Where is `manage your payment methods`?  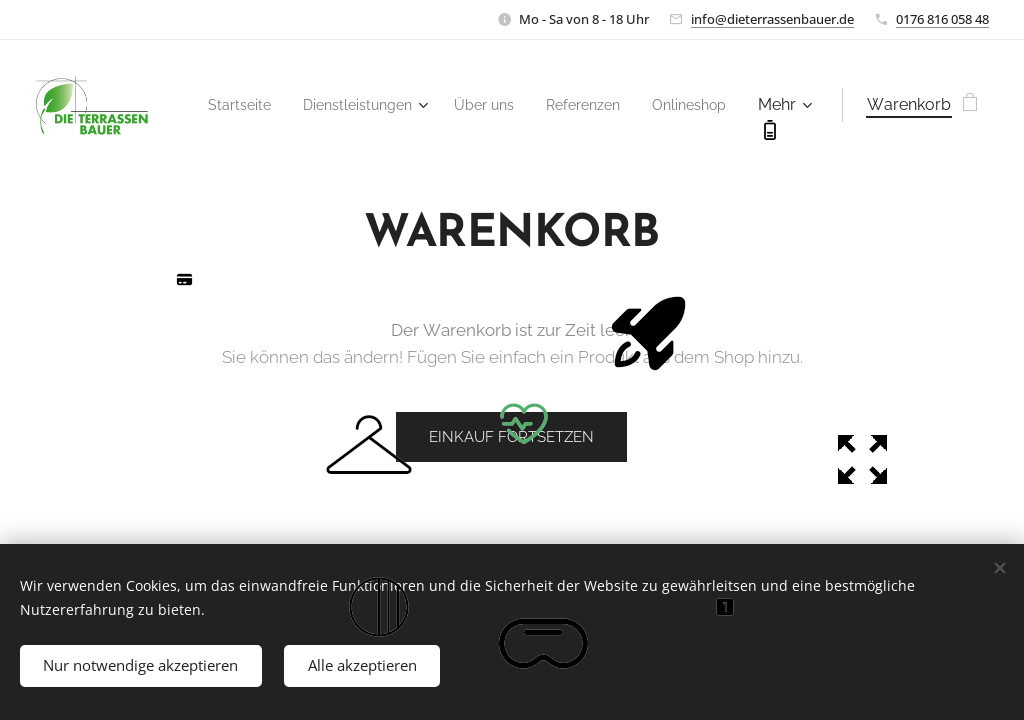
manage your payment methods is located at coordinates (184, 279).